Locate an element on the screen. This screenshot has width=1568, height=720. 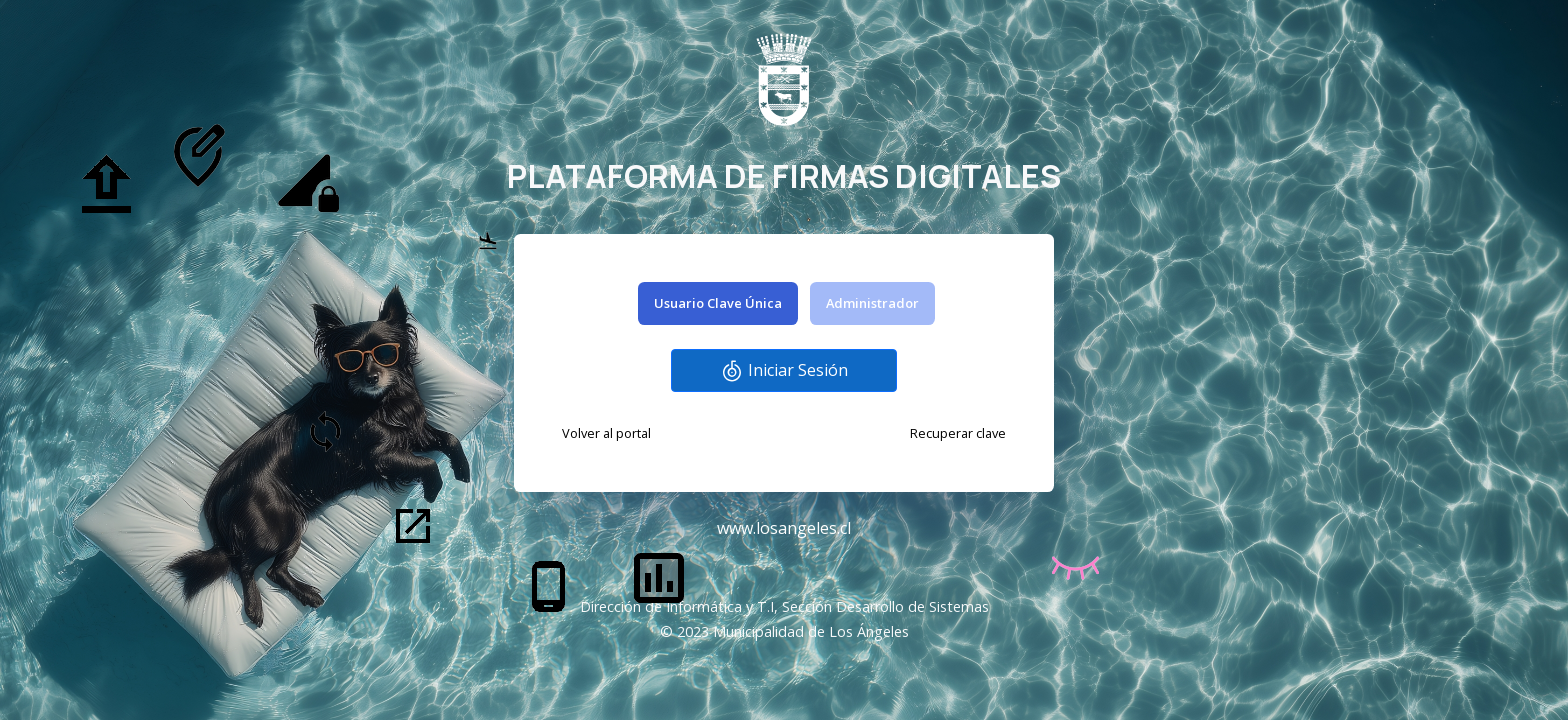
indicates a secured or password-protected network connection is located at coordinates (306, 182).